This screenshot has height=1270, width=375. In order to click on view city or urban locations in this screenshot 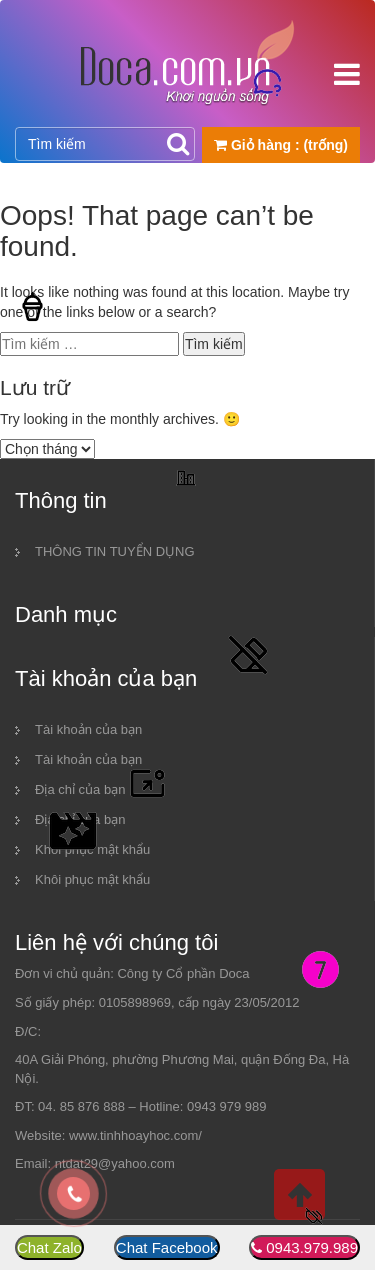, I will do `click(186, 478)`.